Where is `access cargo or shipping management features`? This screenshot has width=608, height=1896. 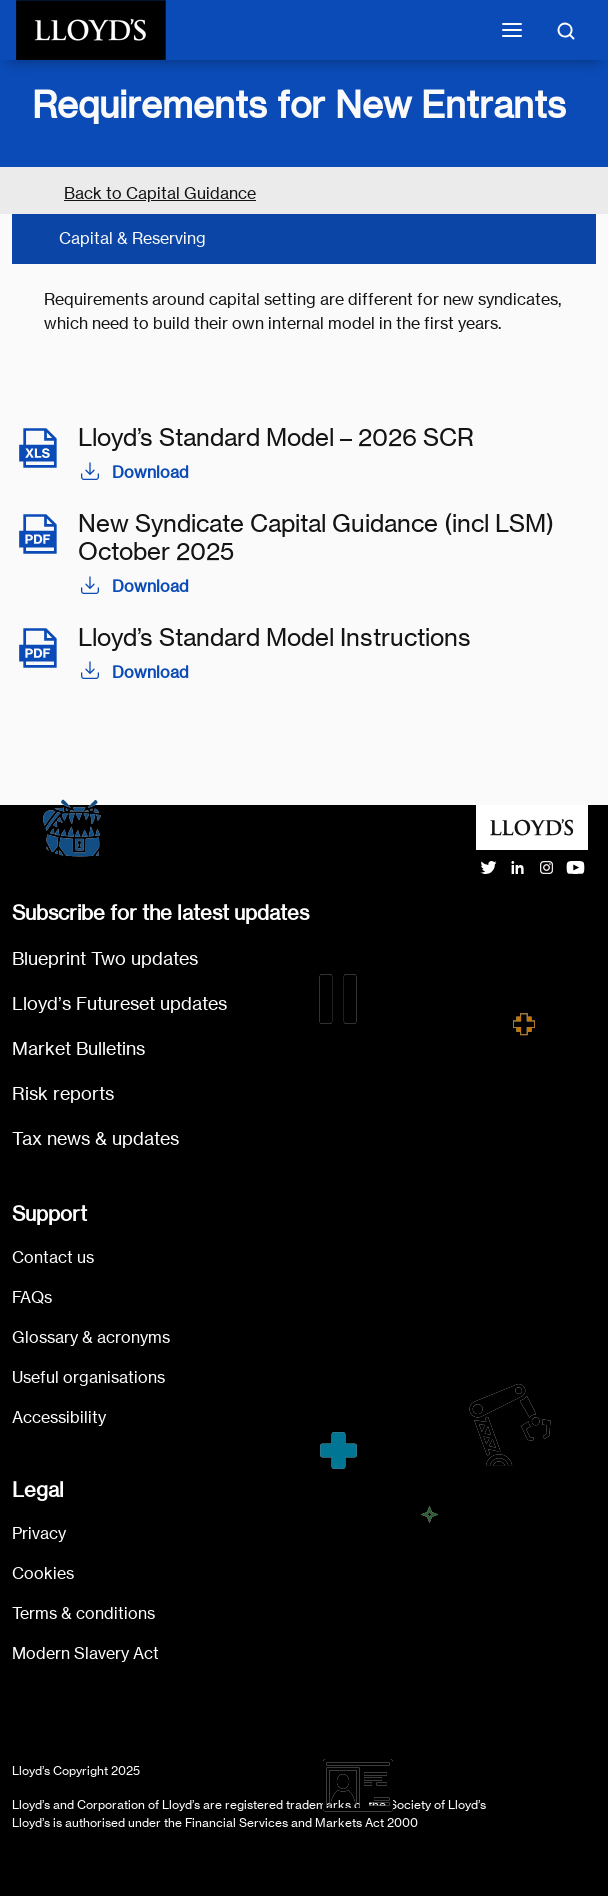
access cargo or shipping management features is located at coordinates (510, 1425).